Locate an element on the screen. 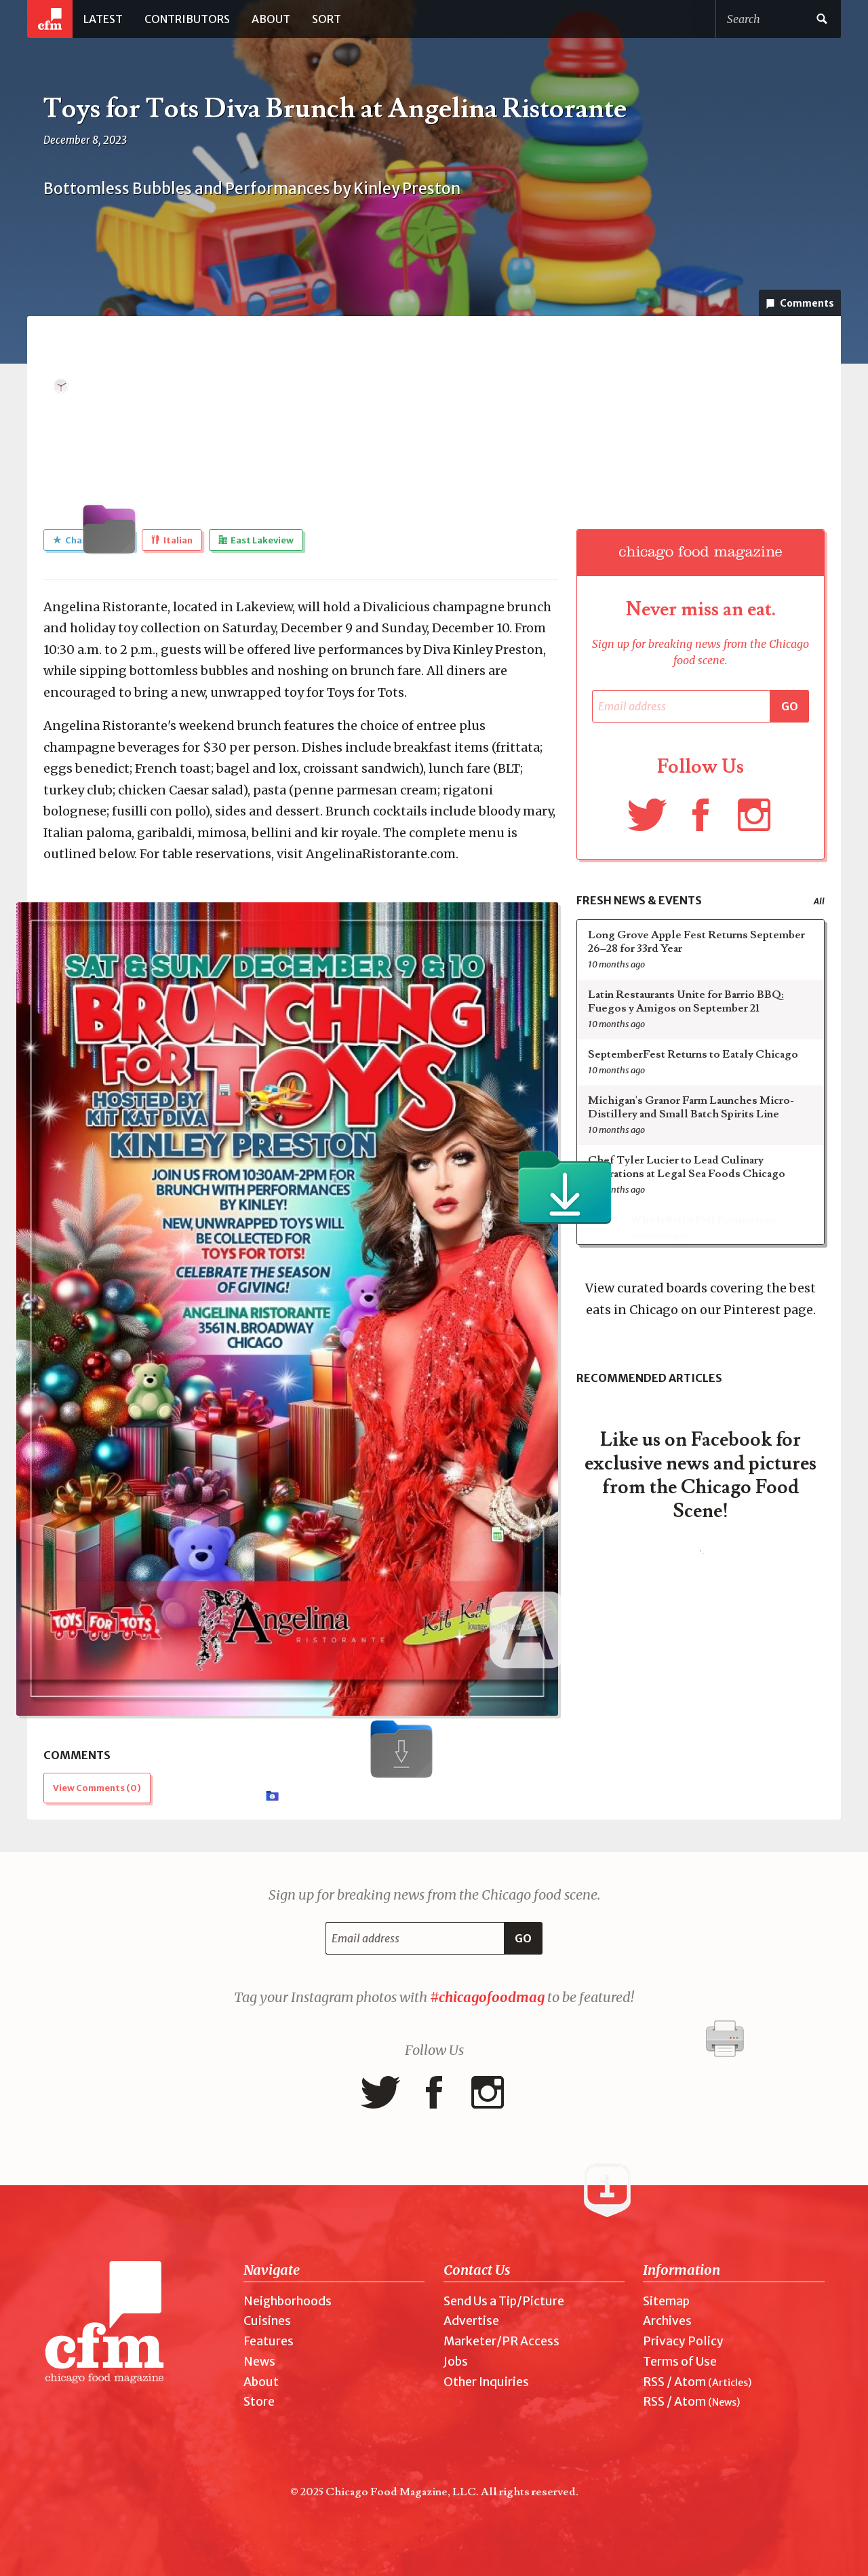 The width and height of the screenshot is (868, 2576). open user profile folder is located at coordinates (272, 1796).